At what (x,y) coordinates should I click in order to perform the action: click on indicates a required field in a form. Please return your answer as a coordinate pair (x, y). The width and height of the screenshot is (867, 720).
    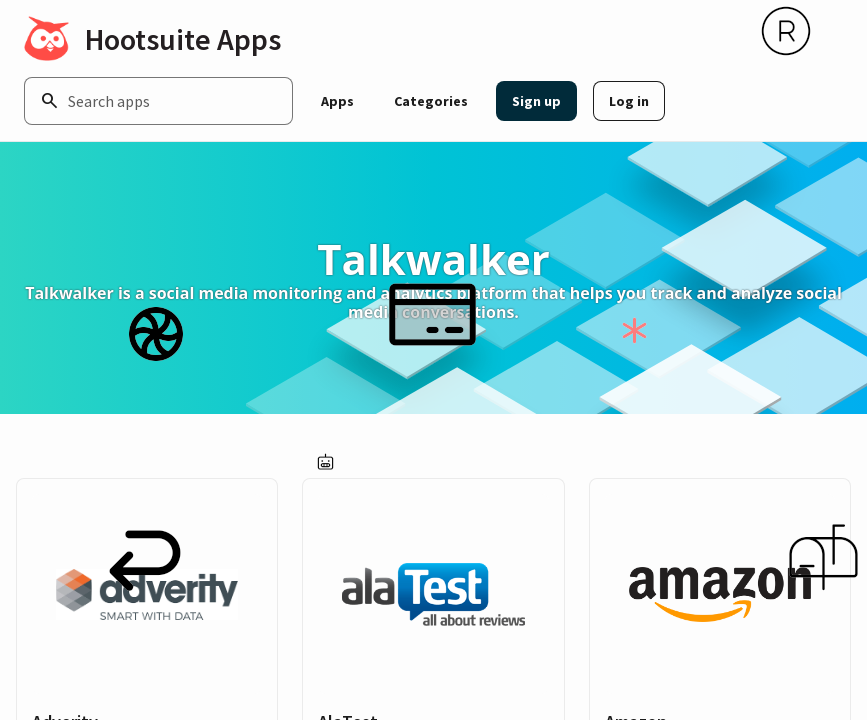
    Looking at the image, I should click on (634, 330).